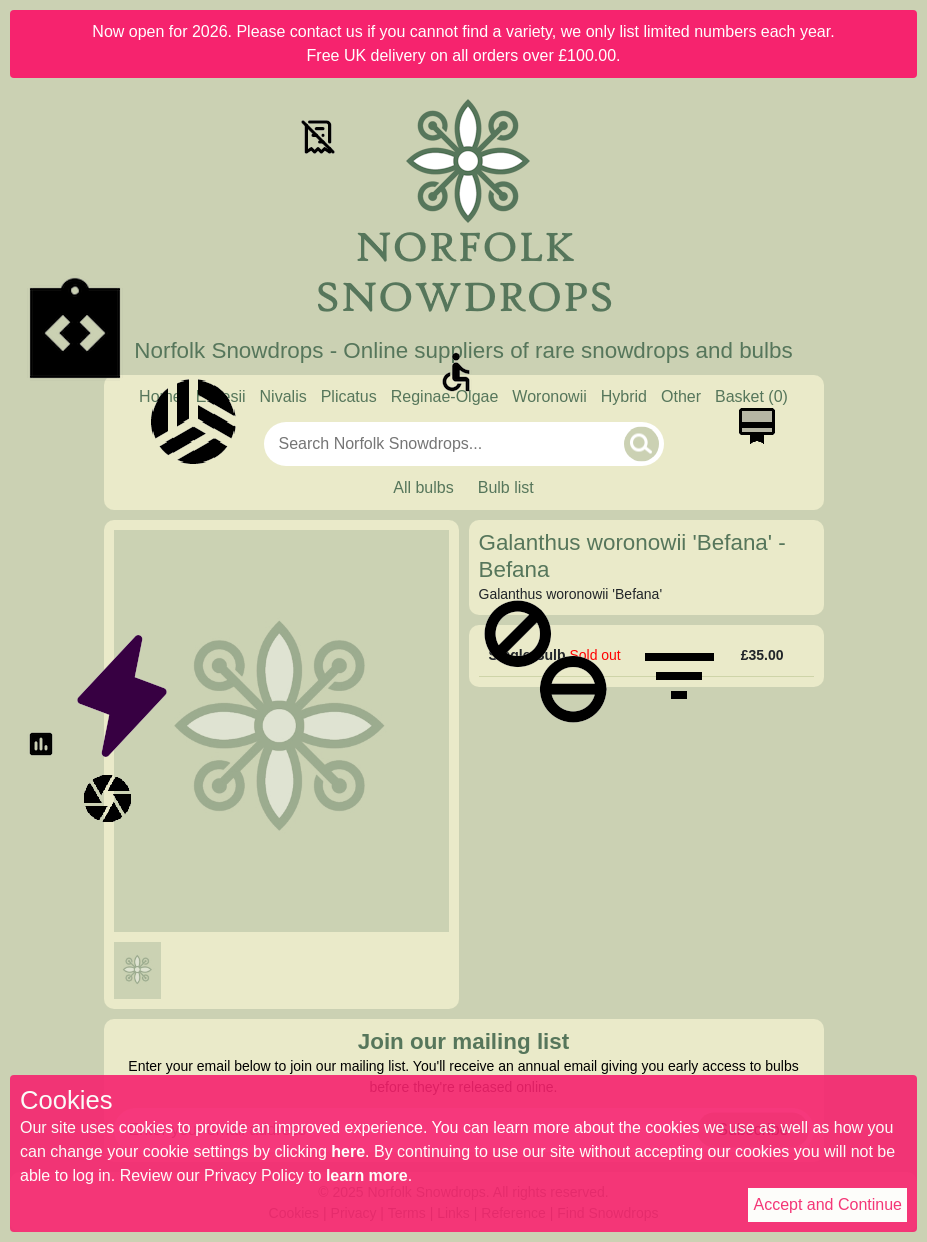  Describe the element at coordinates (75, 333) in the screenshot. I see `view integration or embed code` at that location.